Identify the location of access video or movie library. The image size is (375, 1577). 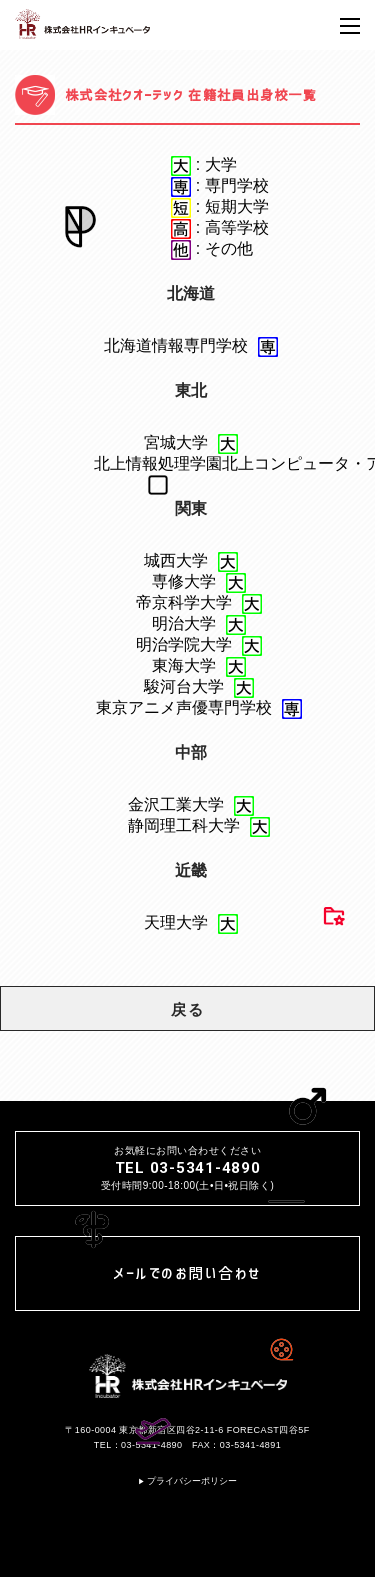
(281, 1349).